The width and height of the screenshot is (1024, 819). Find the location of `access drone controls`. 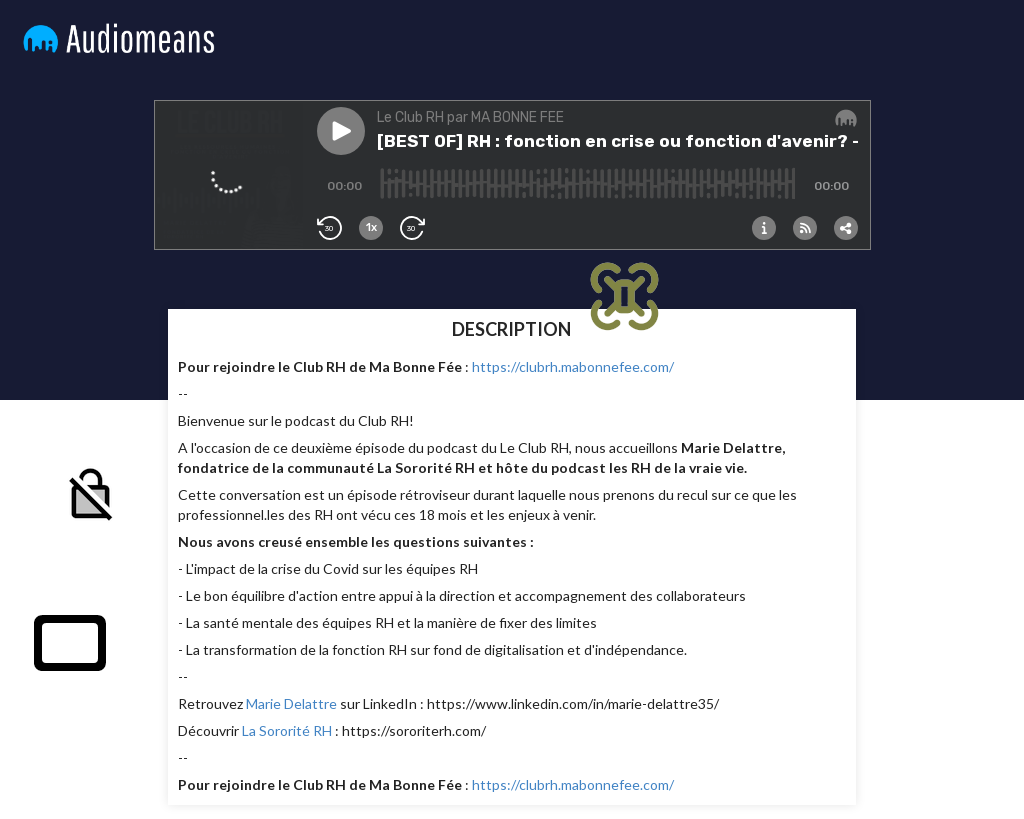

access drone controls is located at coordinates (624, 296).